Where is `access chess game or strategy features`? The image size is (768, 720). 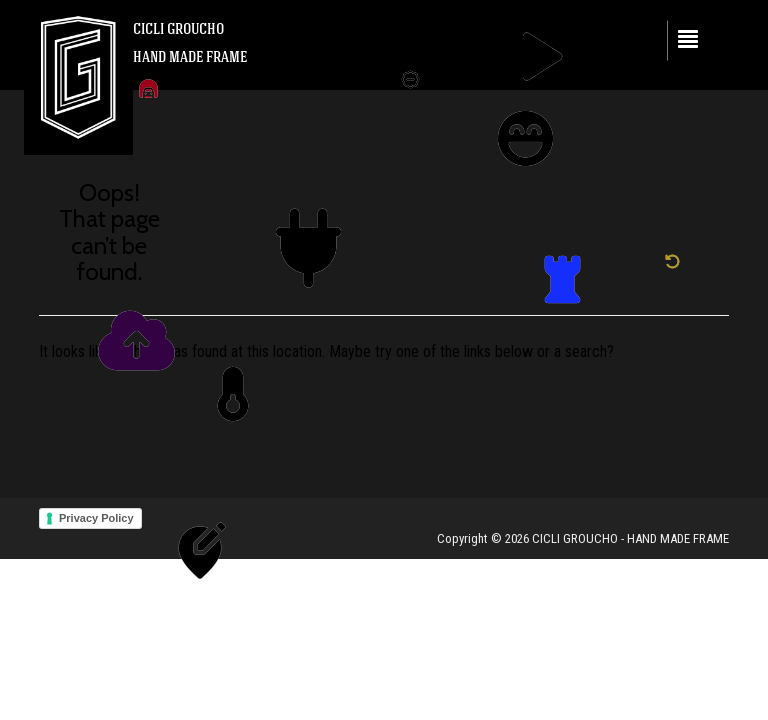 access chess game or strategy features is located at coordinates (562, 279).